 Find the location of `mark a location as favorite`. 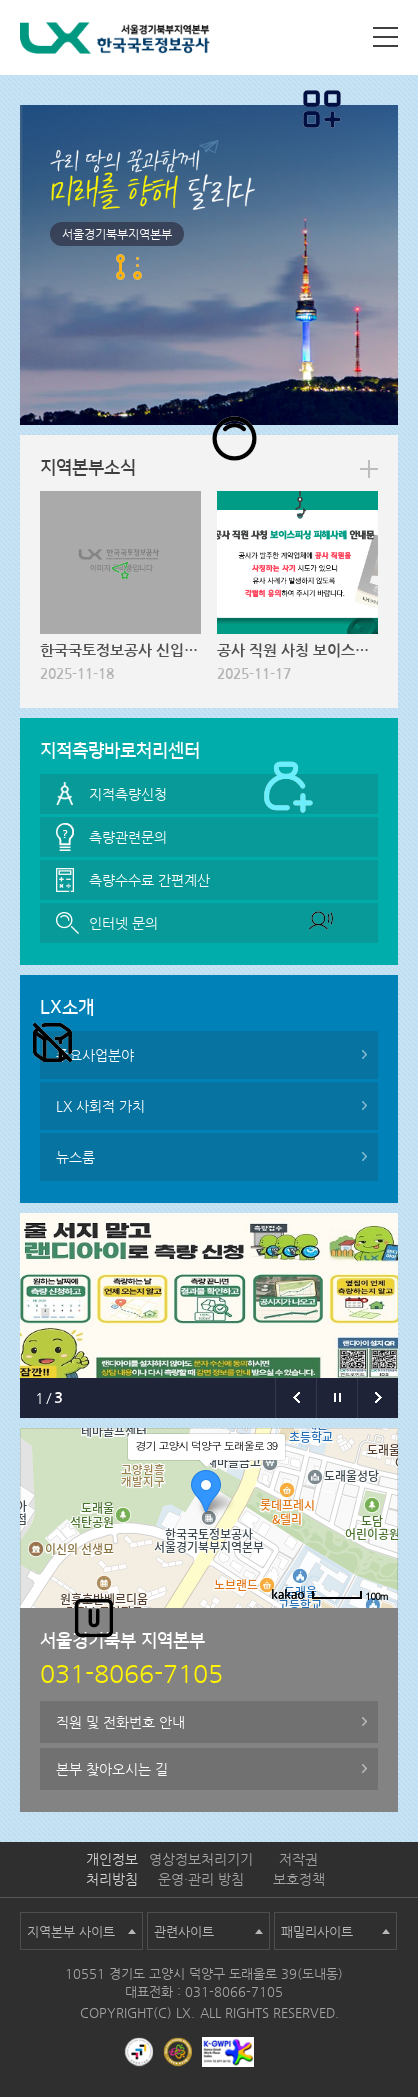

mark a location as favorite is located at coordinates (120, 570).